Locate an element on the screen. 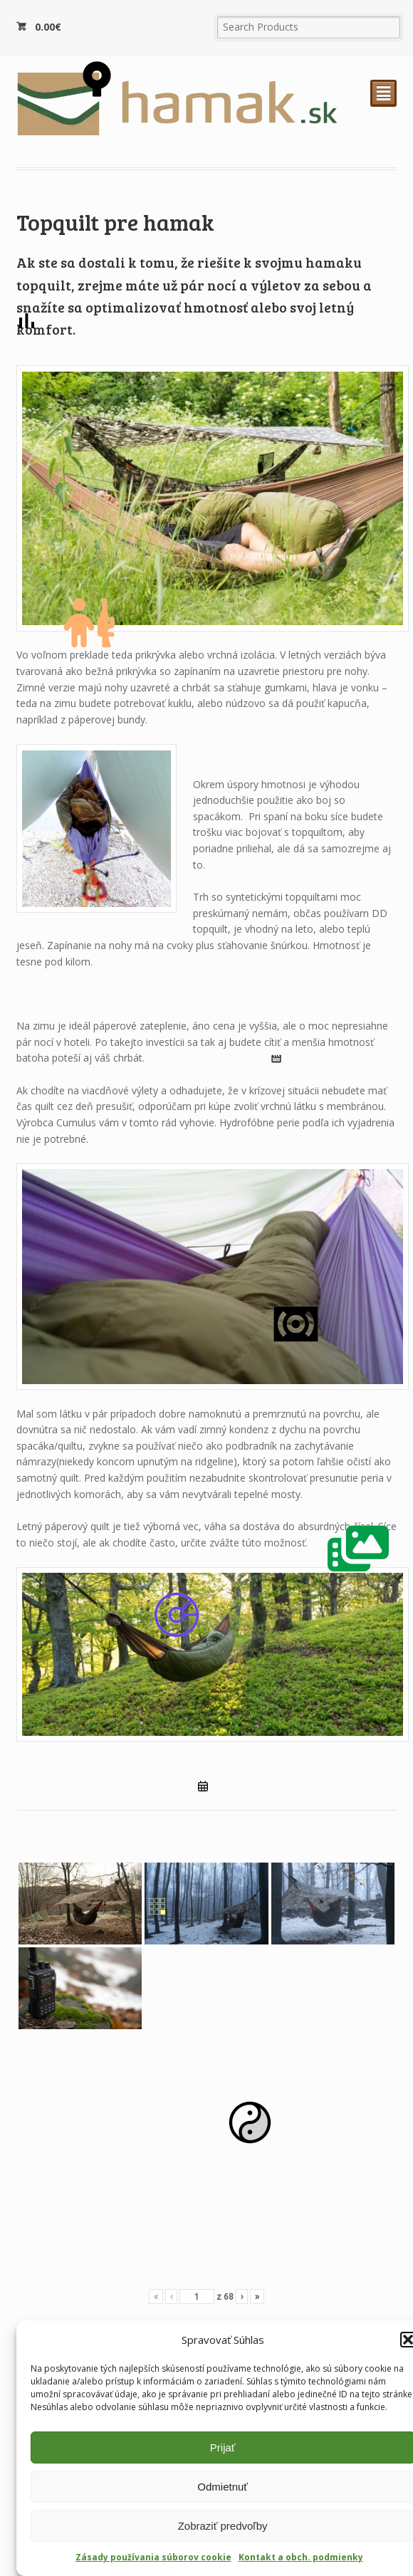 This screenshot has height=2576, width=413. open sourcetree git client is located at coordinates (97, 79).